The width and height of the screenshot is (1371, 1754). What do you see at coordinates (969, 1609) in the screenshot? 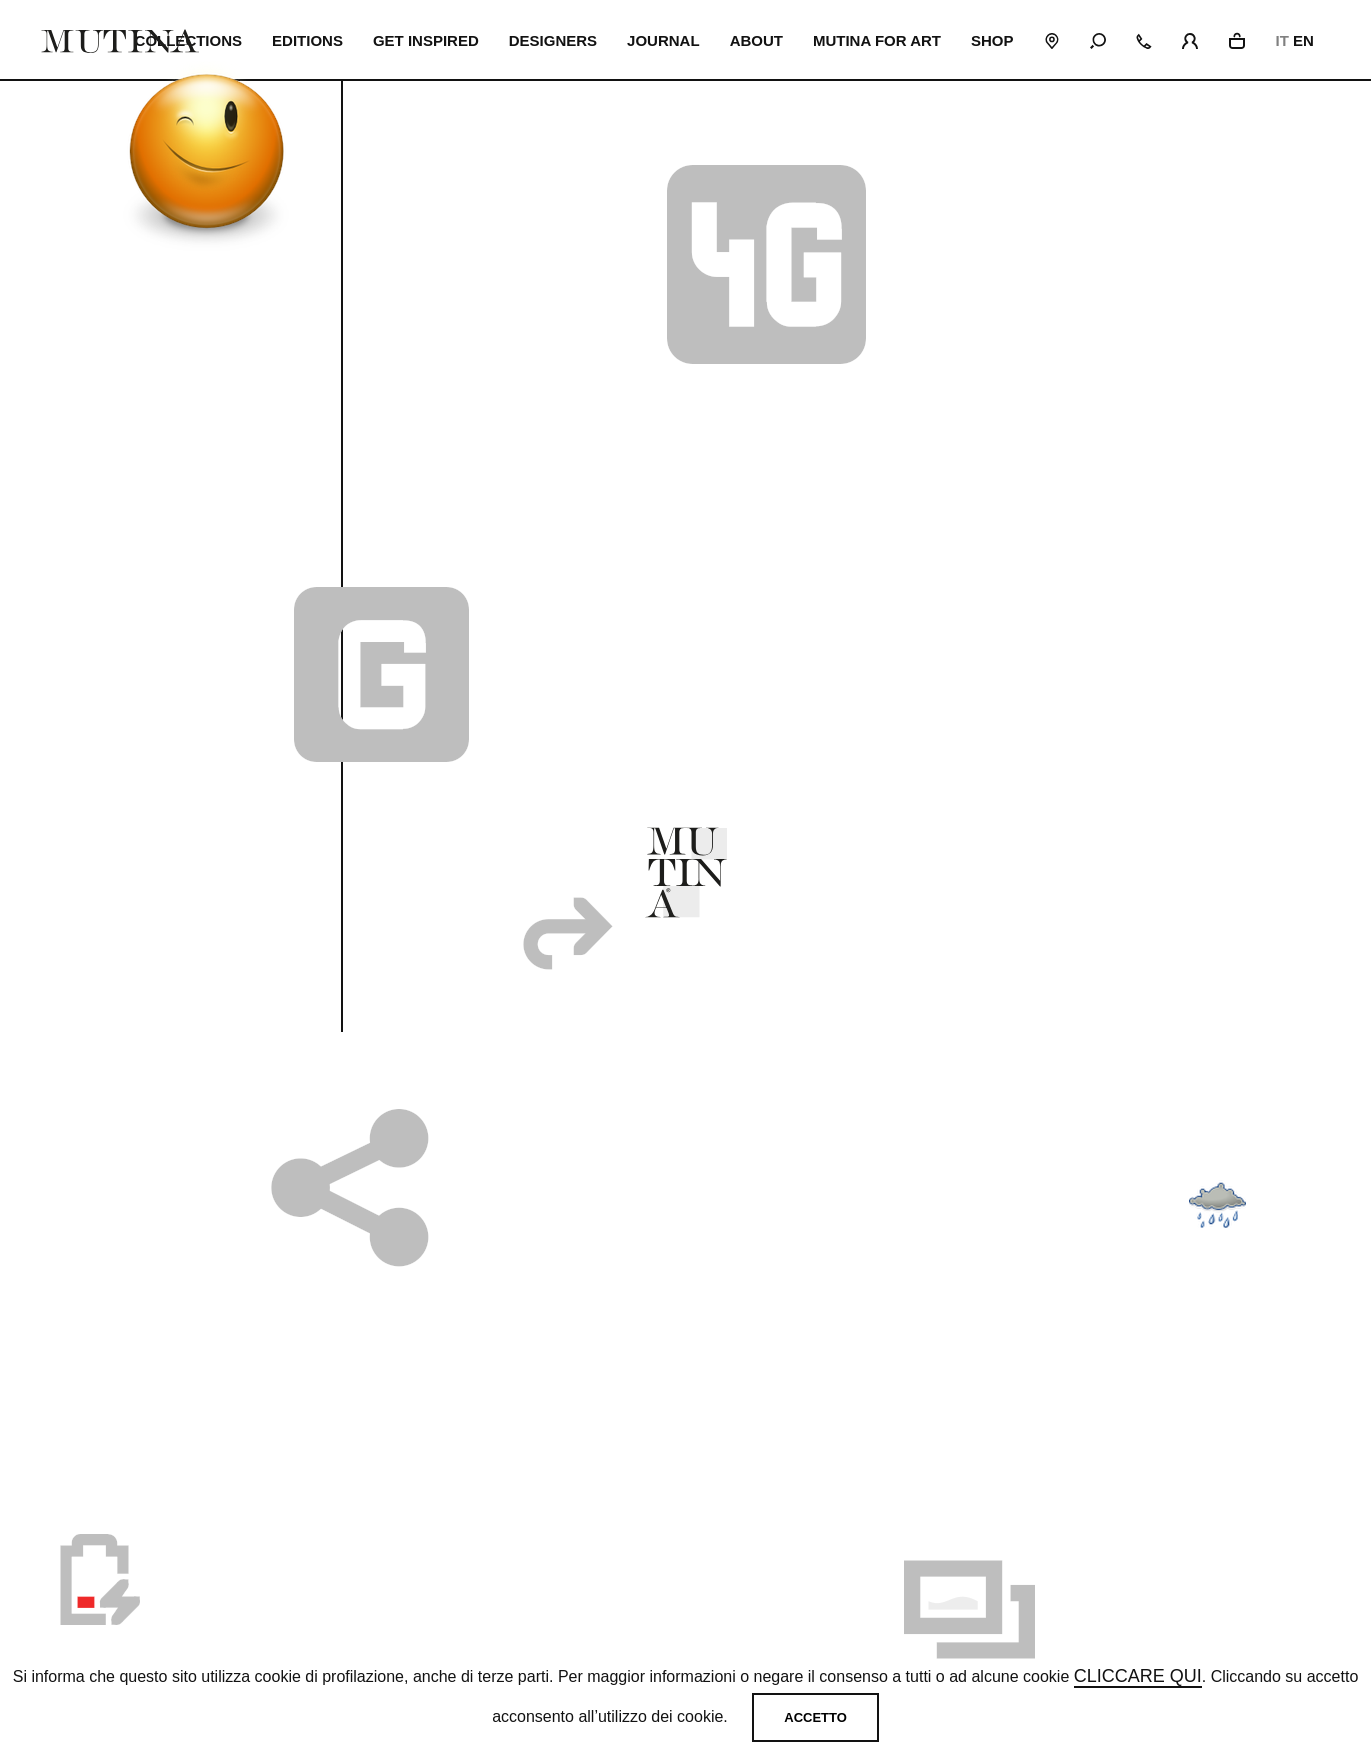
I see `indicates a photo or image collection` at bounding box center [969, 1609].